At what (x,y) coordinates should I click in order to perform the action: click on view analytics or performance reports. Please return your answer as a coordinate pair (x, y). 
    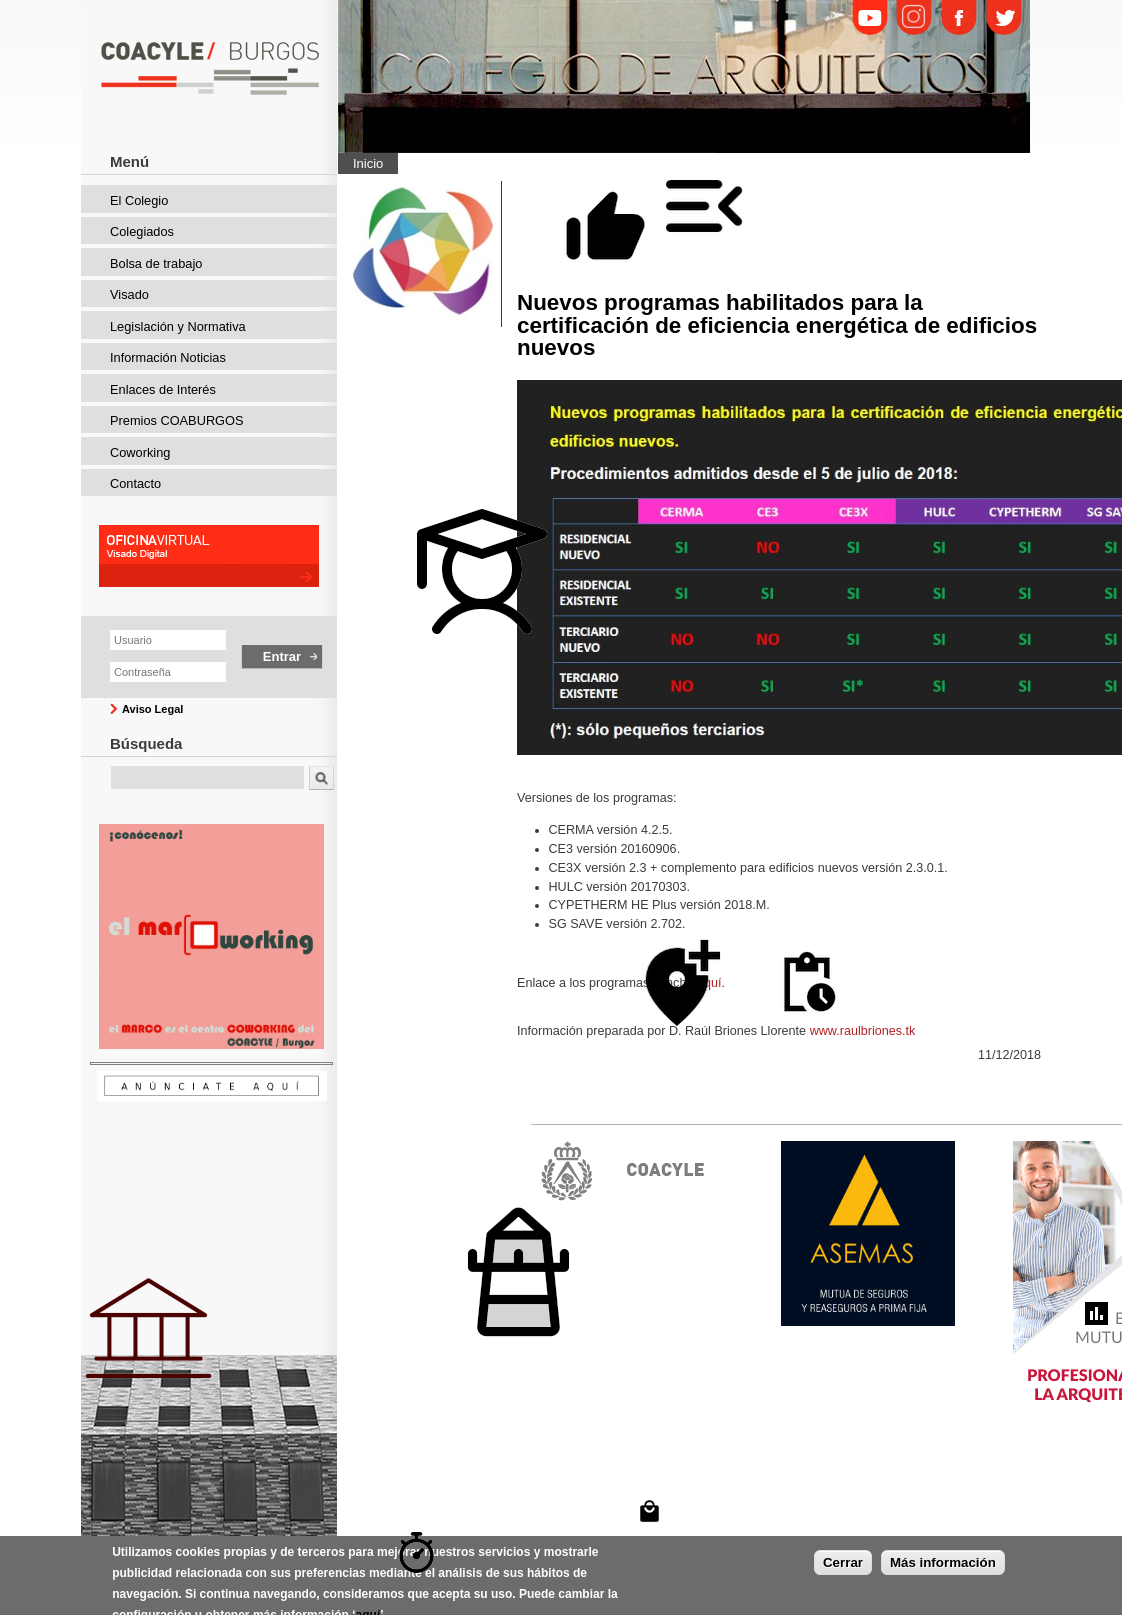
    Looking at the image, I should click on (1096, 1313).